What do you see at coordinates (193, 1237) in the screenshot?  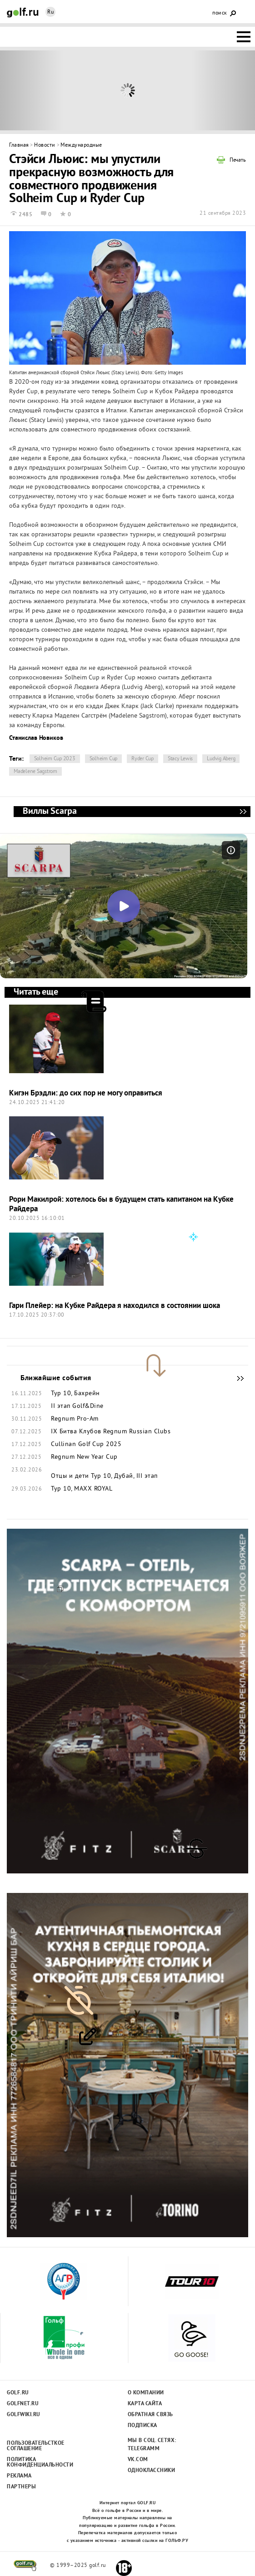 I see `collapse or minimize content from all sides` at bounding box center [193, 1237].